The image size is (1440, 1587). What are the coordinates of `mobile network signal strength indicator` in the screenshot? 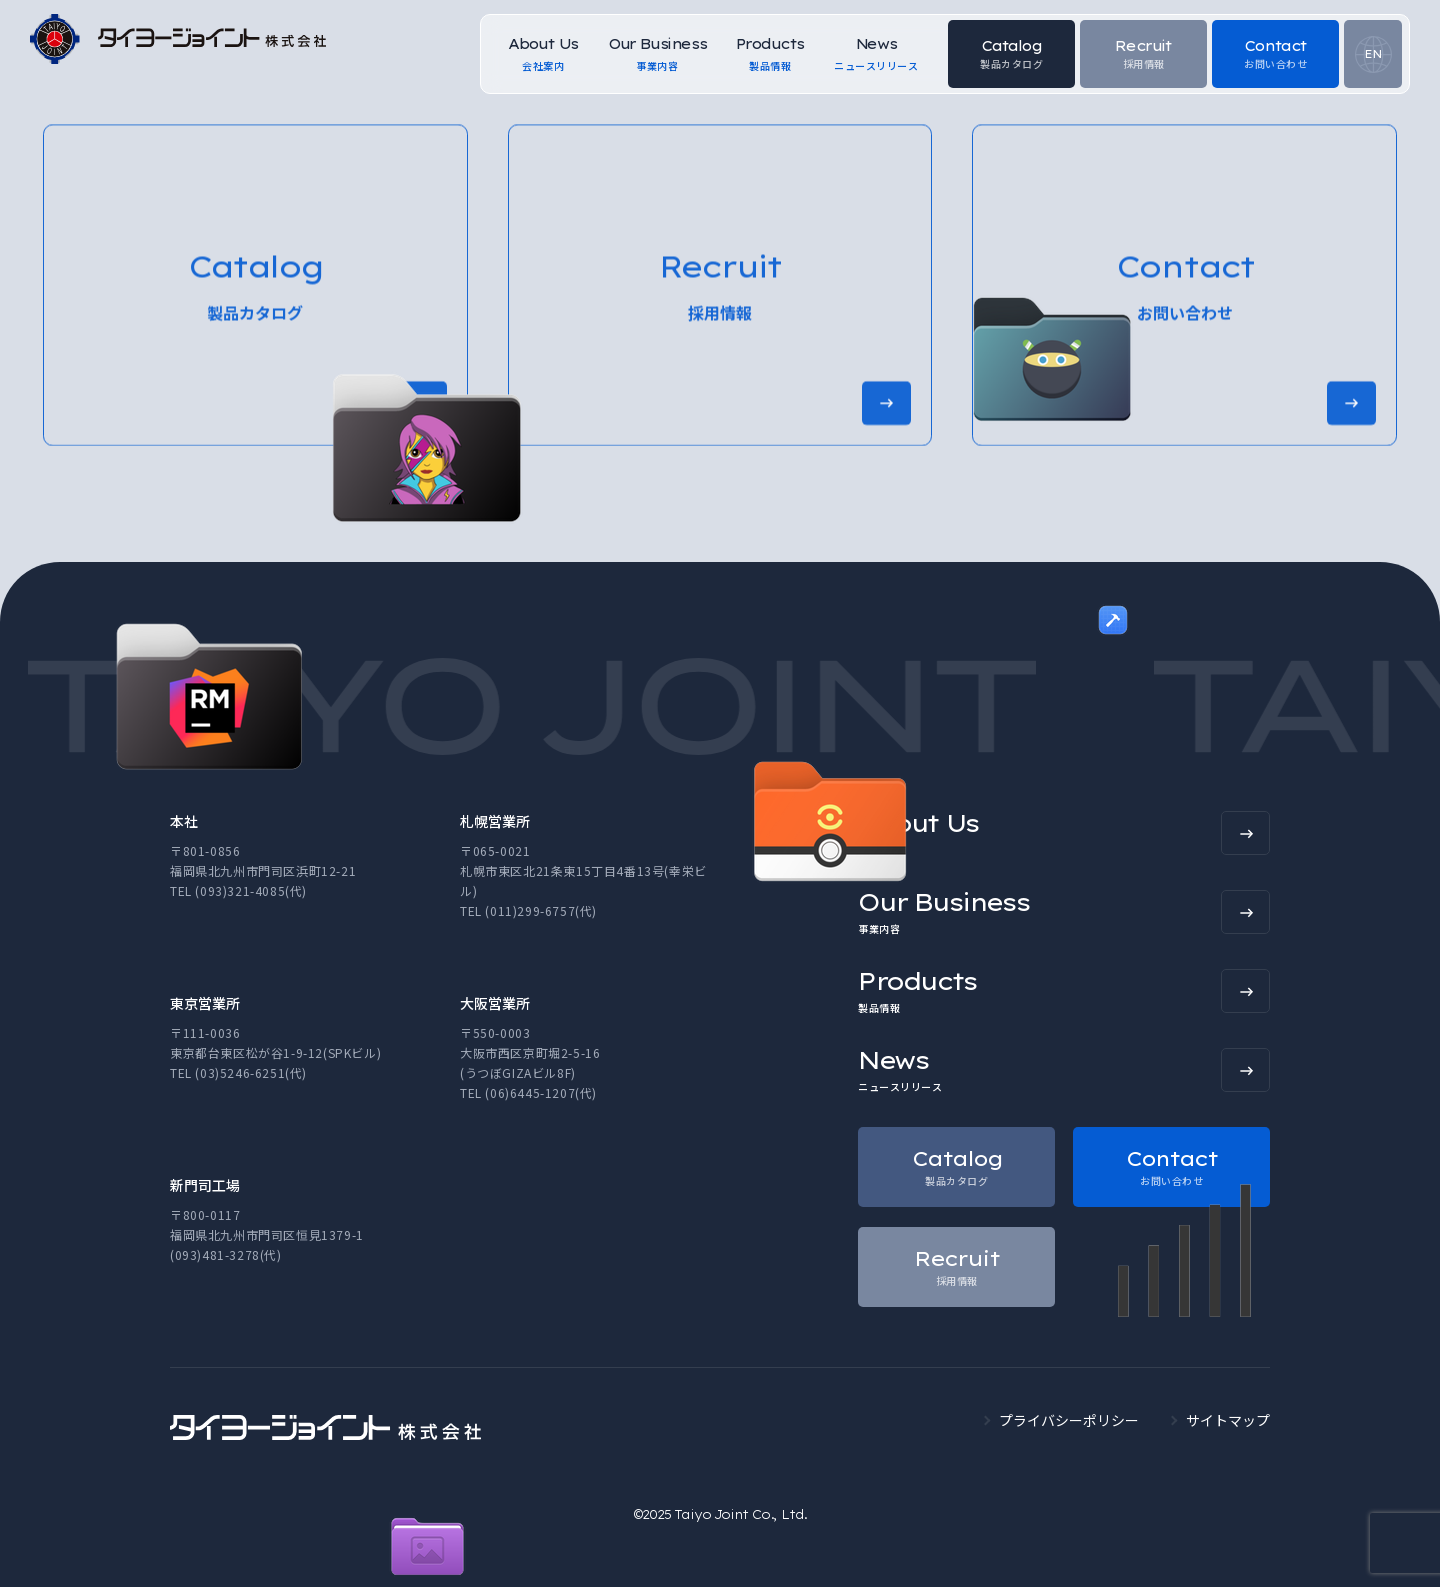 It's located at (1189, 1245).